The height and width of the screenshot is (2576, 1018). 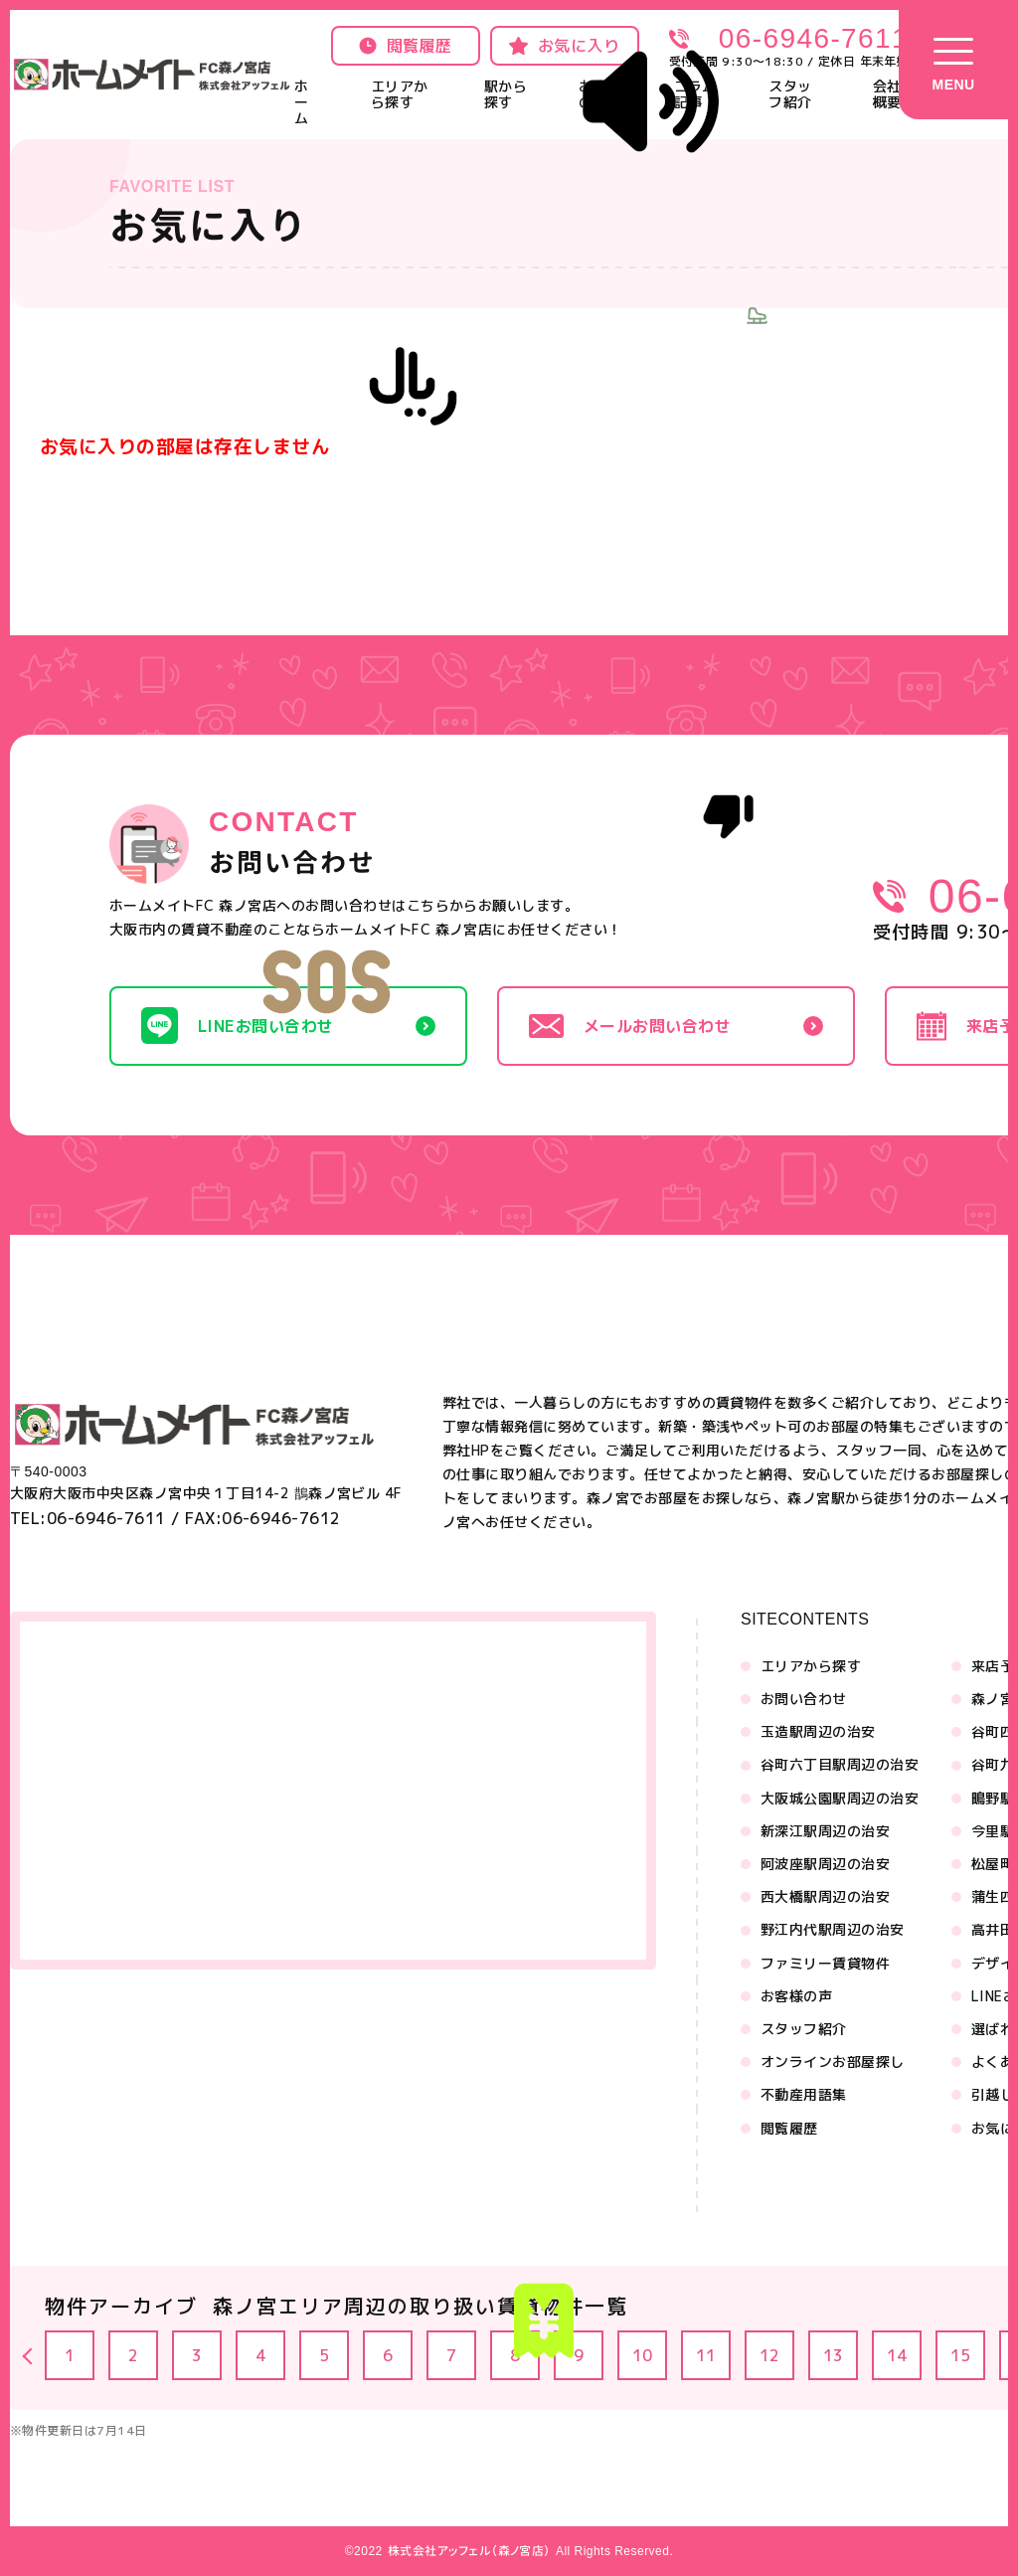 I want to click on send an emergency distress signal, so click(x=326, y=981).